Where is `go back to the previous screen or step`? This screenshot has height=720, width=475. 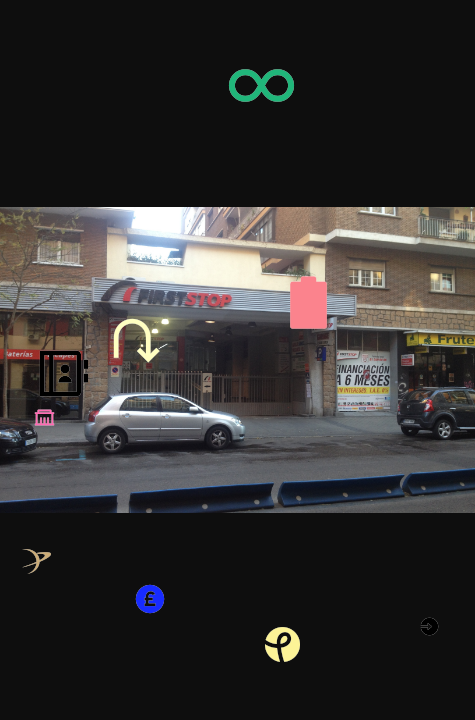
go back to the previous screen or step is located at coordinates (134, 339).